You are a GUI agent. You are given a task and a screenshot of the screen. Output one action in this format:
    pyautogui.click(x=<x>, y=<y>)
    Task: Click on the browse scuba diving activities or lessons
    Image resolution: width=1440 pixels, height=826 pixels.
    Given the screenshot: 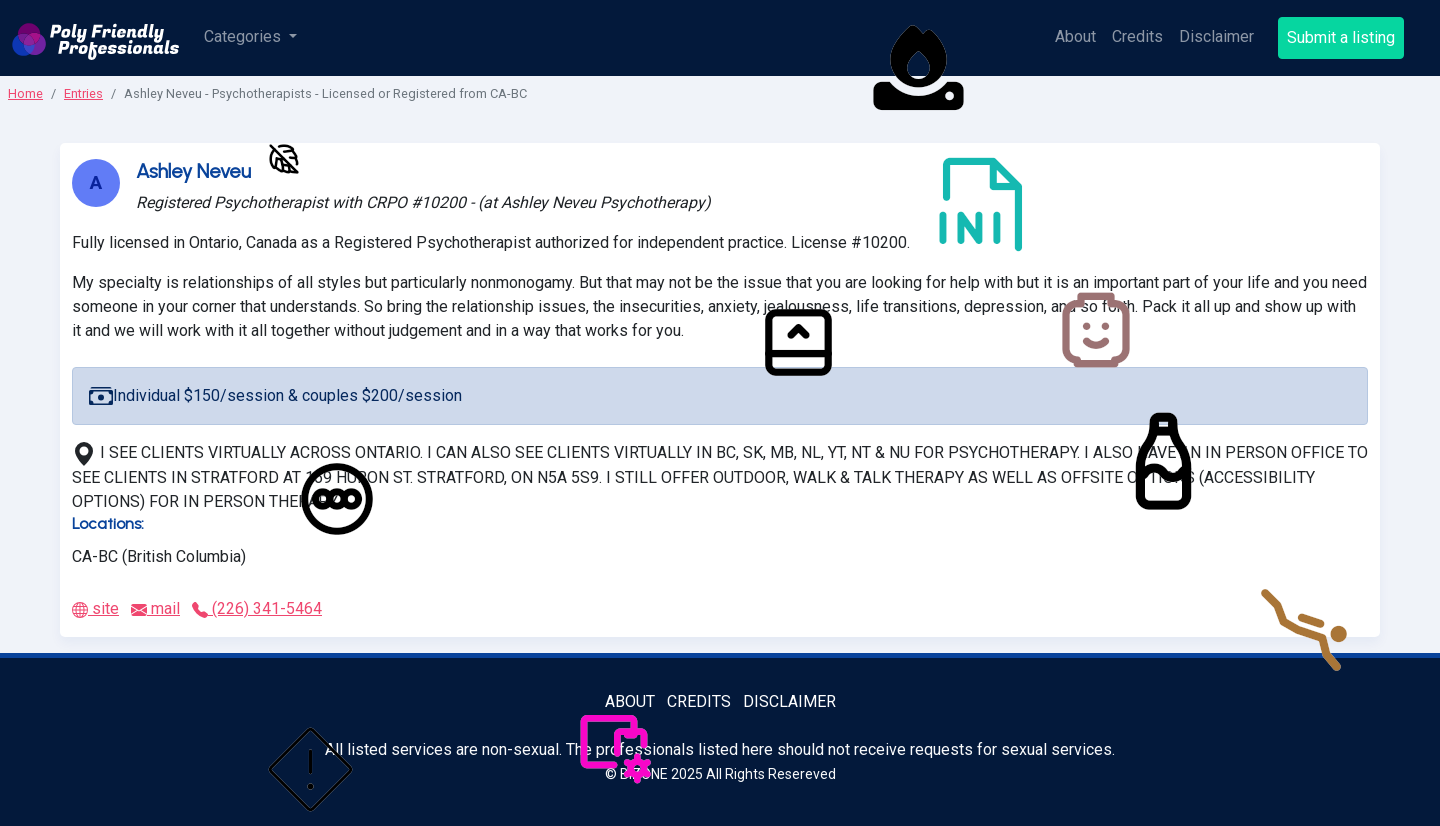 What is the action you would take?
    pyautogui.click(x=1306, y=634)
    